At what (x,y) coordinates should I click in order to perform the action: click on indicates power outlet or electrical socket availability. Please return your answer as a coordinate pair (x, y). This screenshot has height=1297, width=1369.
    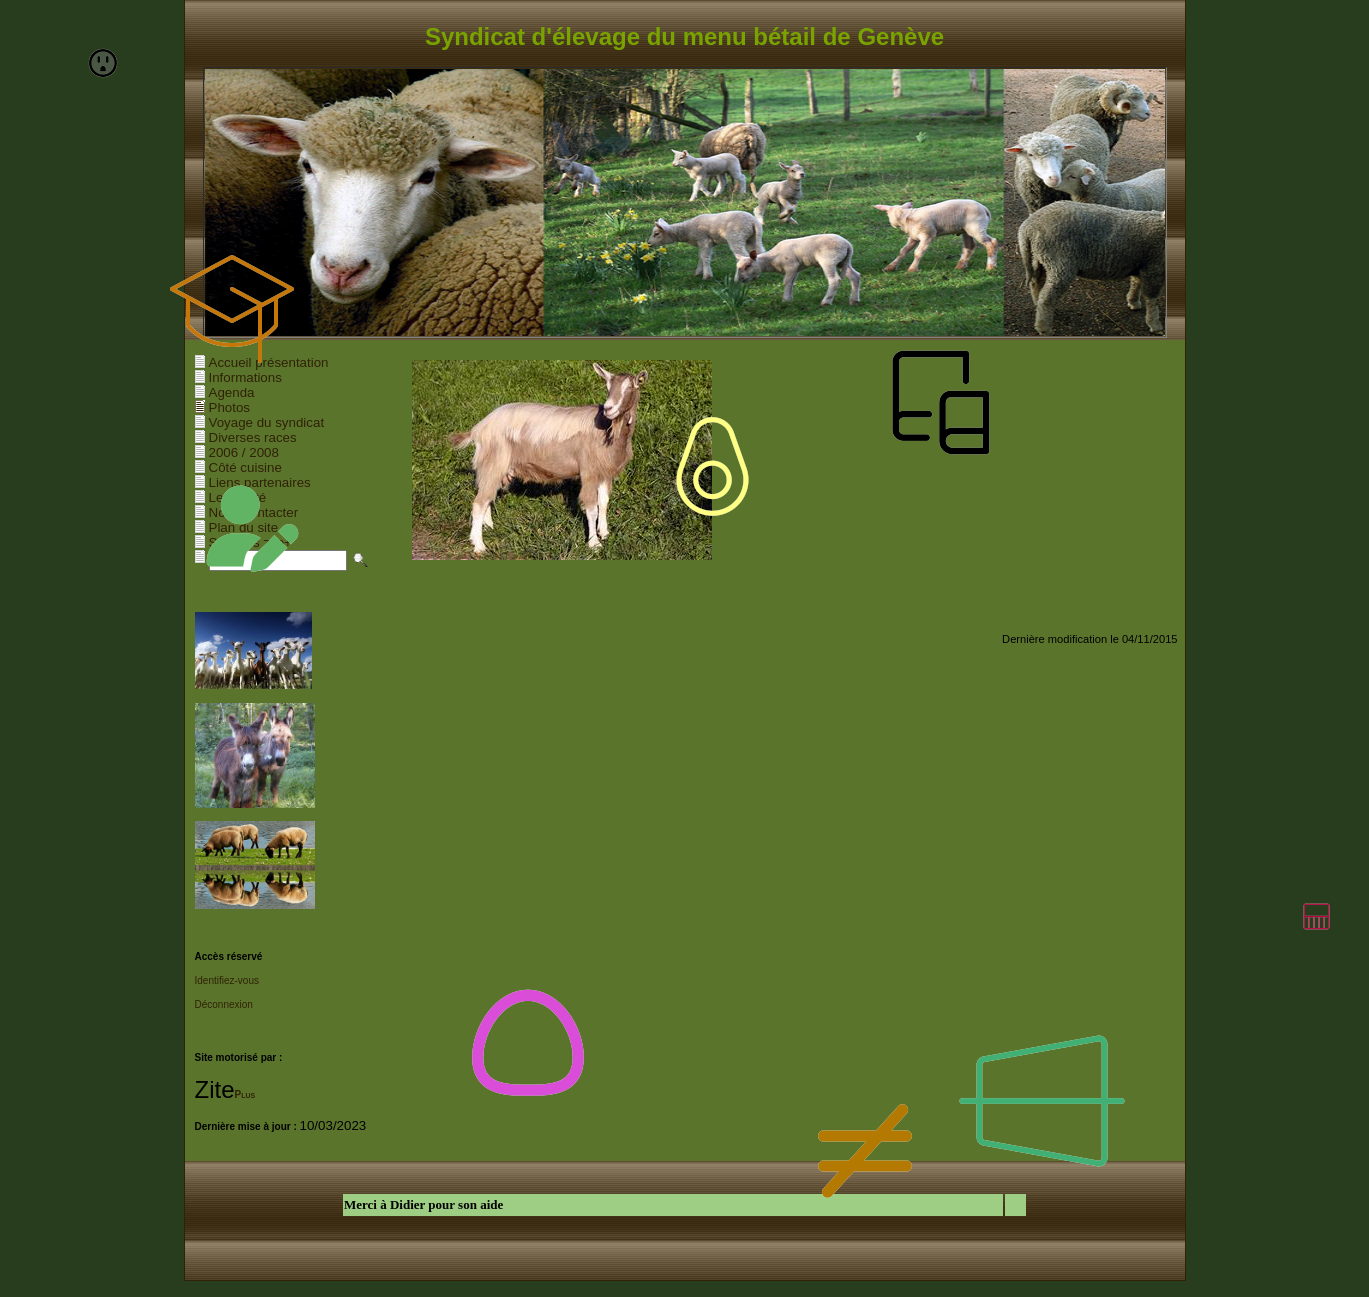
    Looking at the image, I should click on (103, 63).